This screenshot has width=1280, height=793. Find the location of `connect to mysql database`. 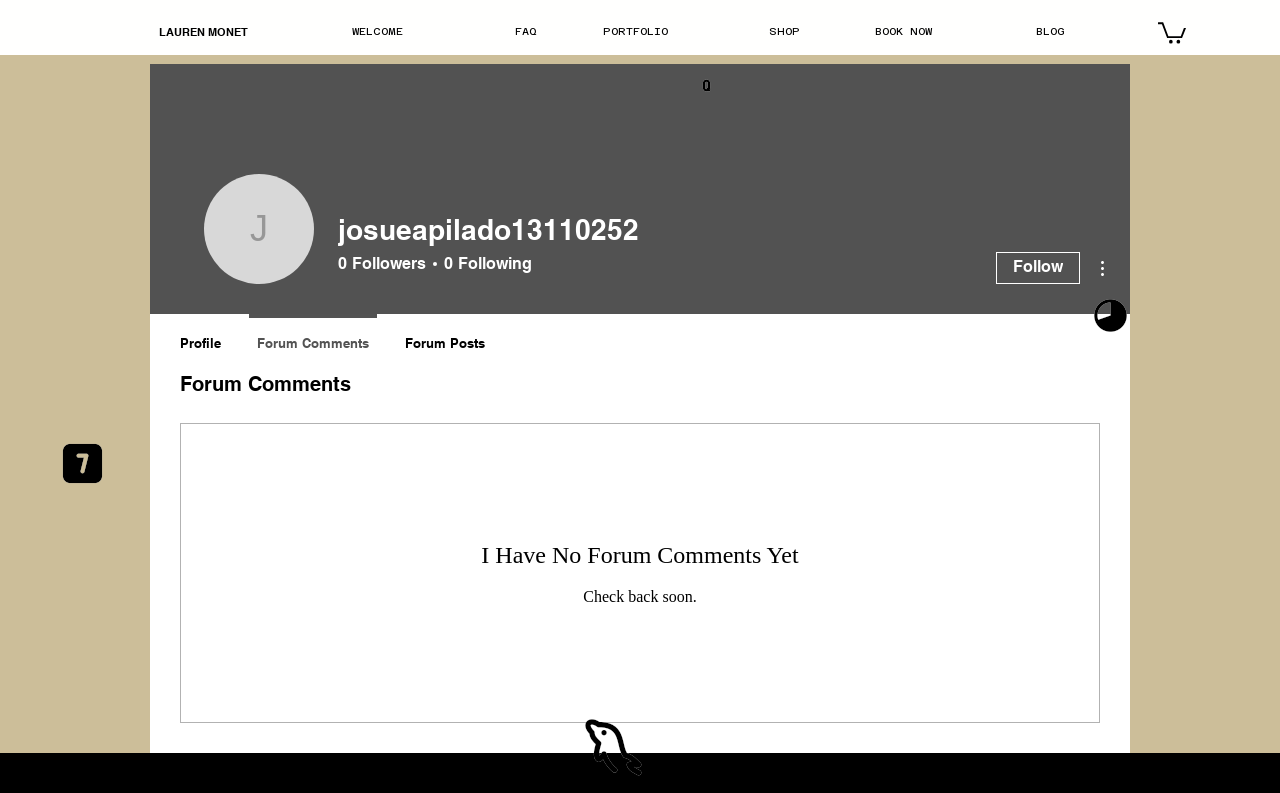

connect to mysql database is located at coordinates (612, 746).